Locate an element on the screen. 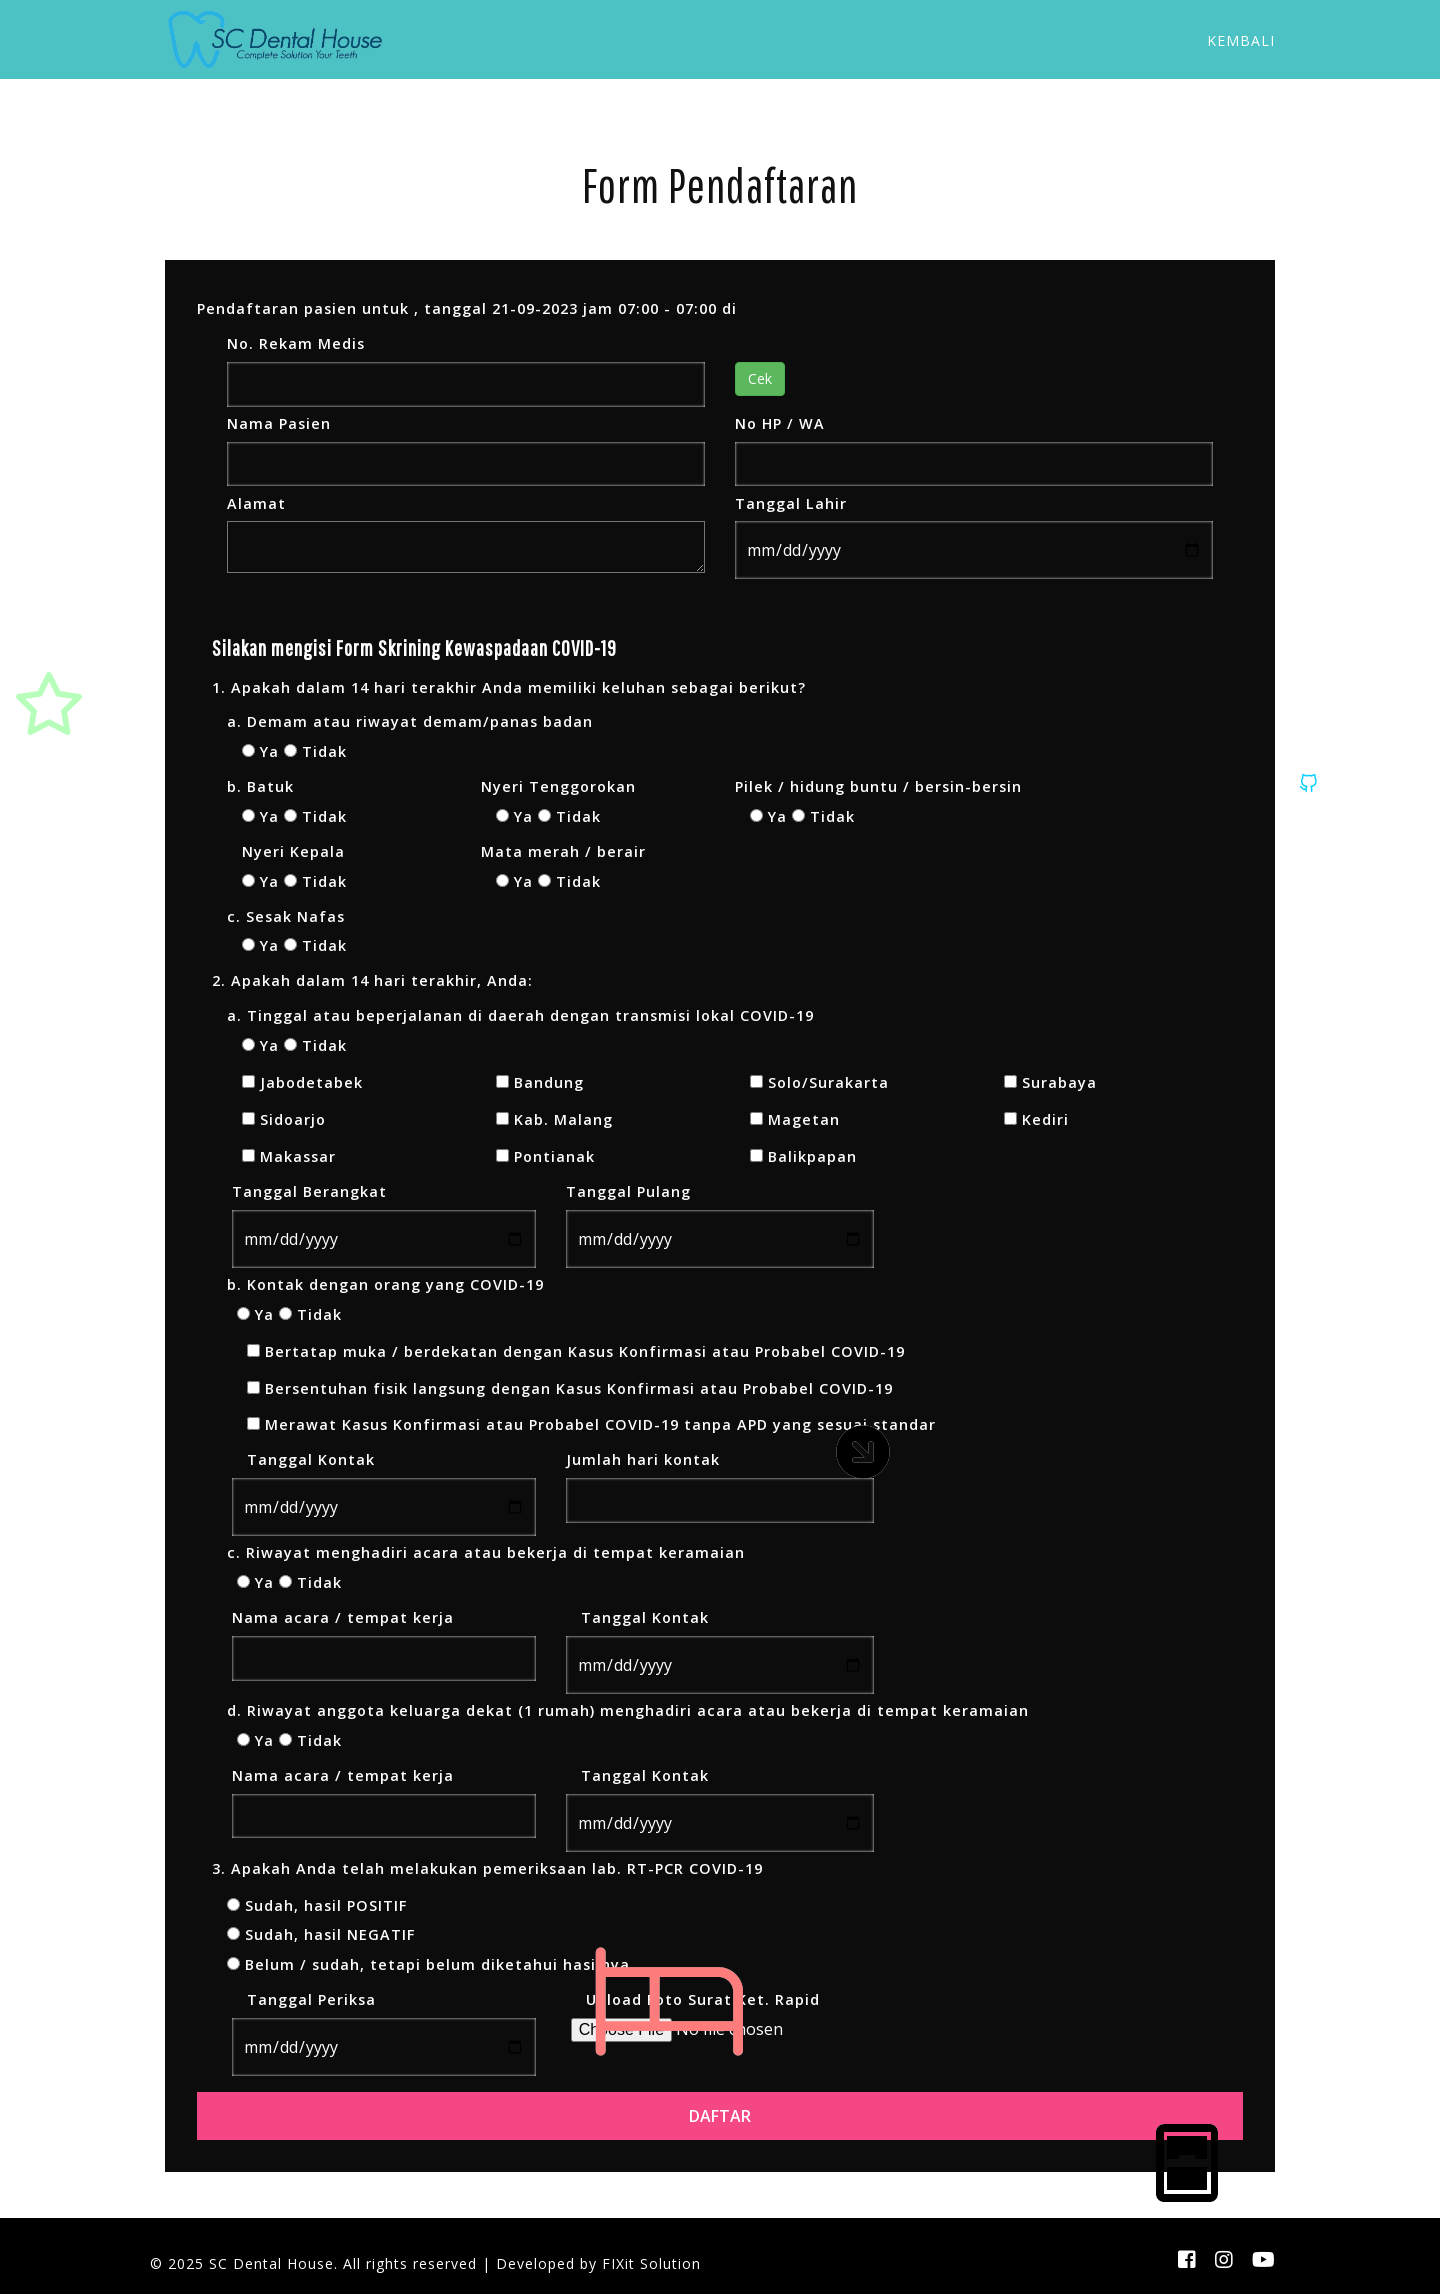 The width and height of the screenshot is (1440, 2294). view window sensor status is located at coordinates (1187, 2163).